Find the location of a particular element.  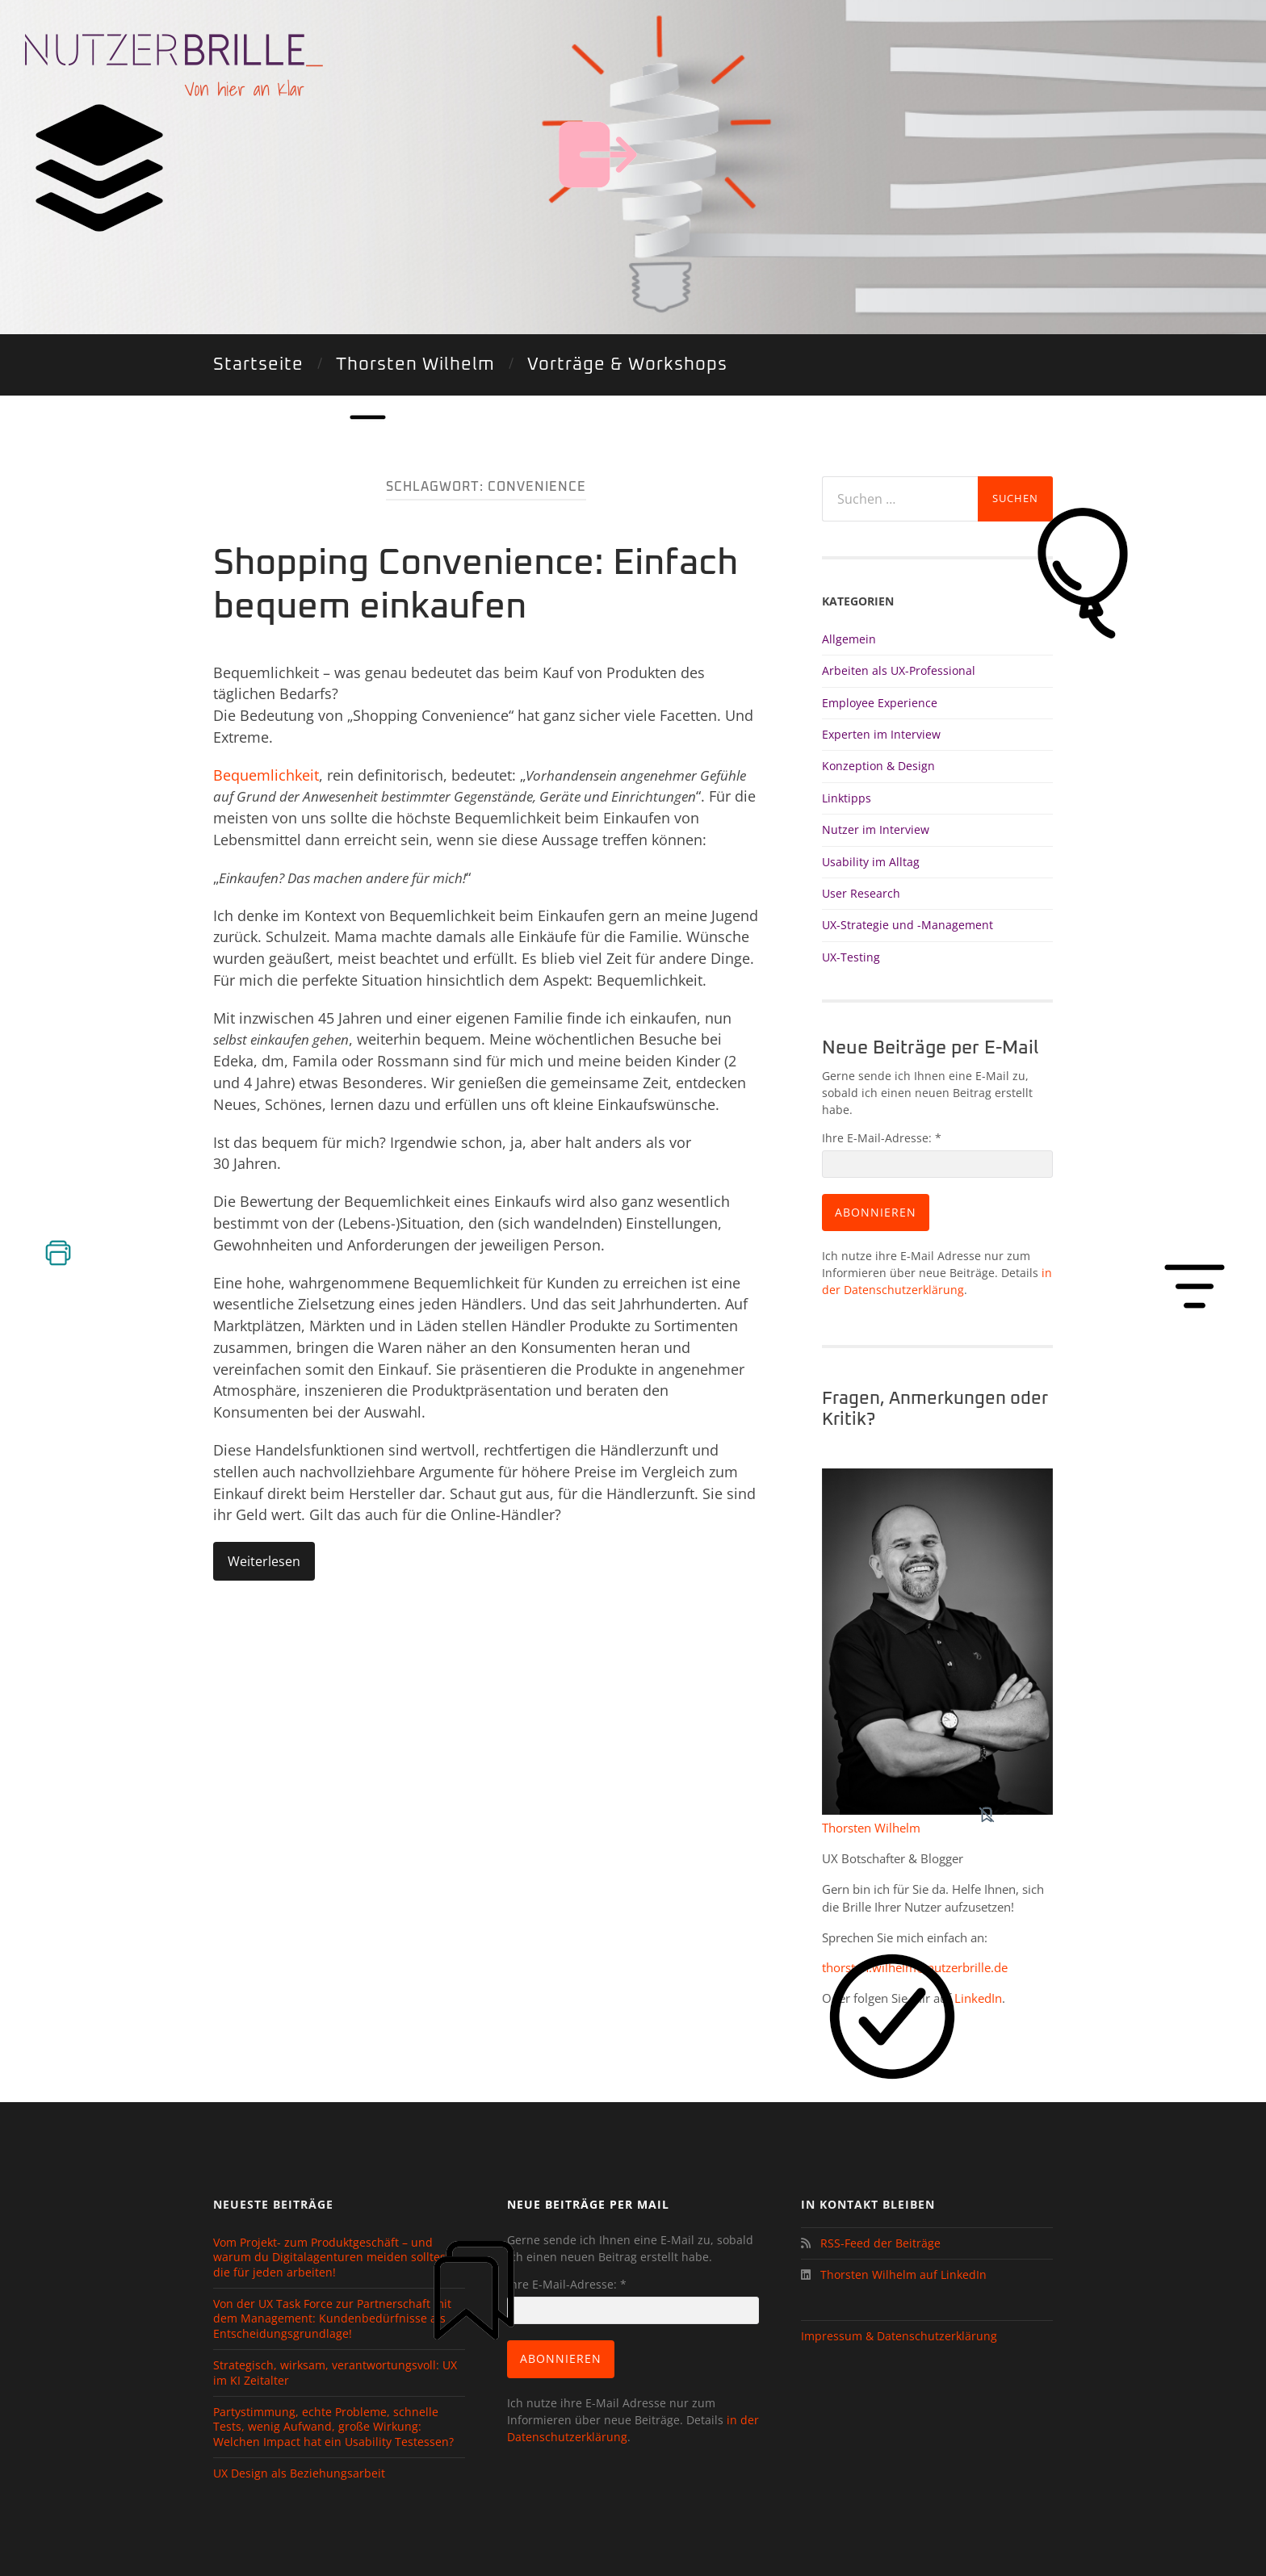

view all saved bookmarks is located at coordinates (474, 2290).